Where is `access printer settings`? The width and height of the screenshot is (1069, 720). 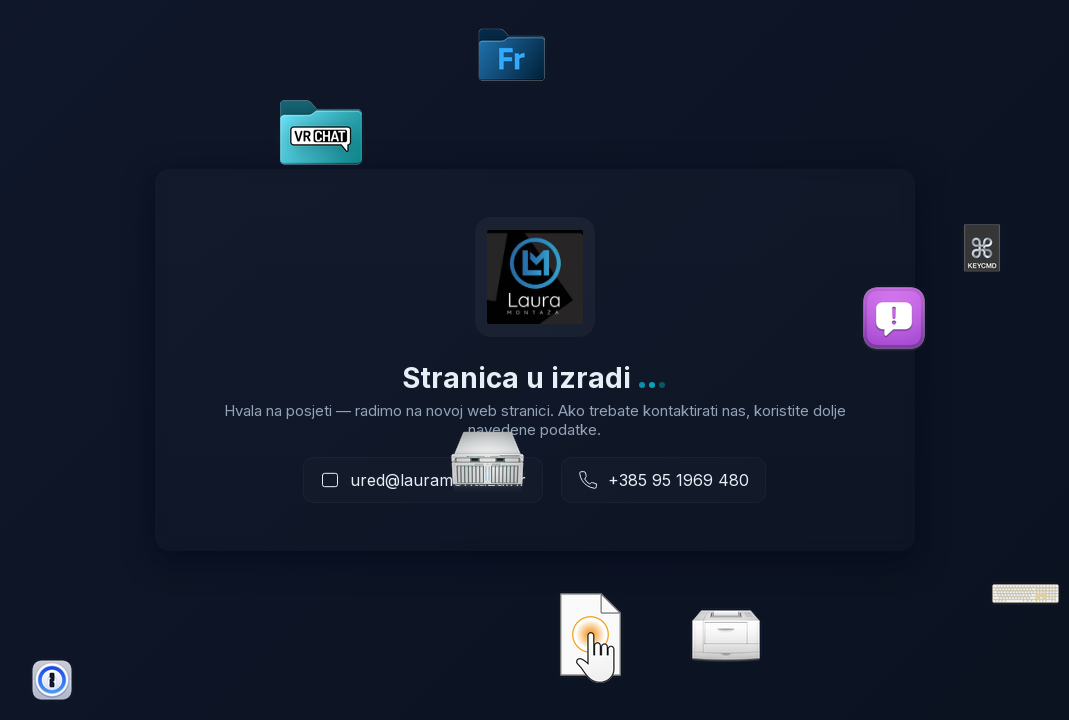
access printer settings is located at coordinates (726, 636).